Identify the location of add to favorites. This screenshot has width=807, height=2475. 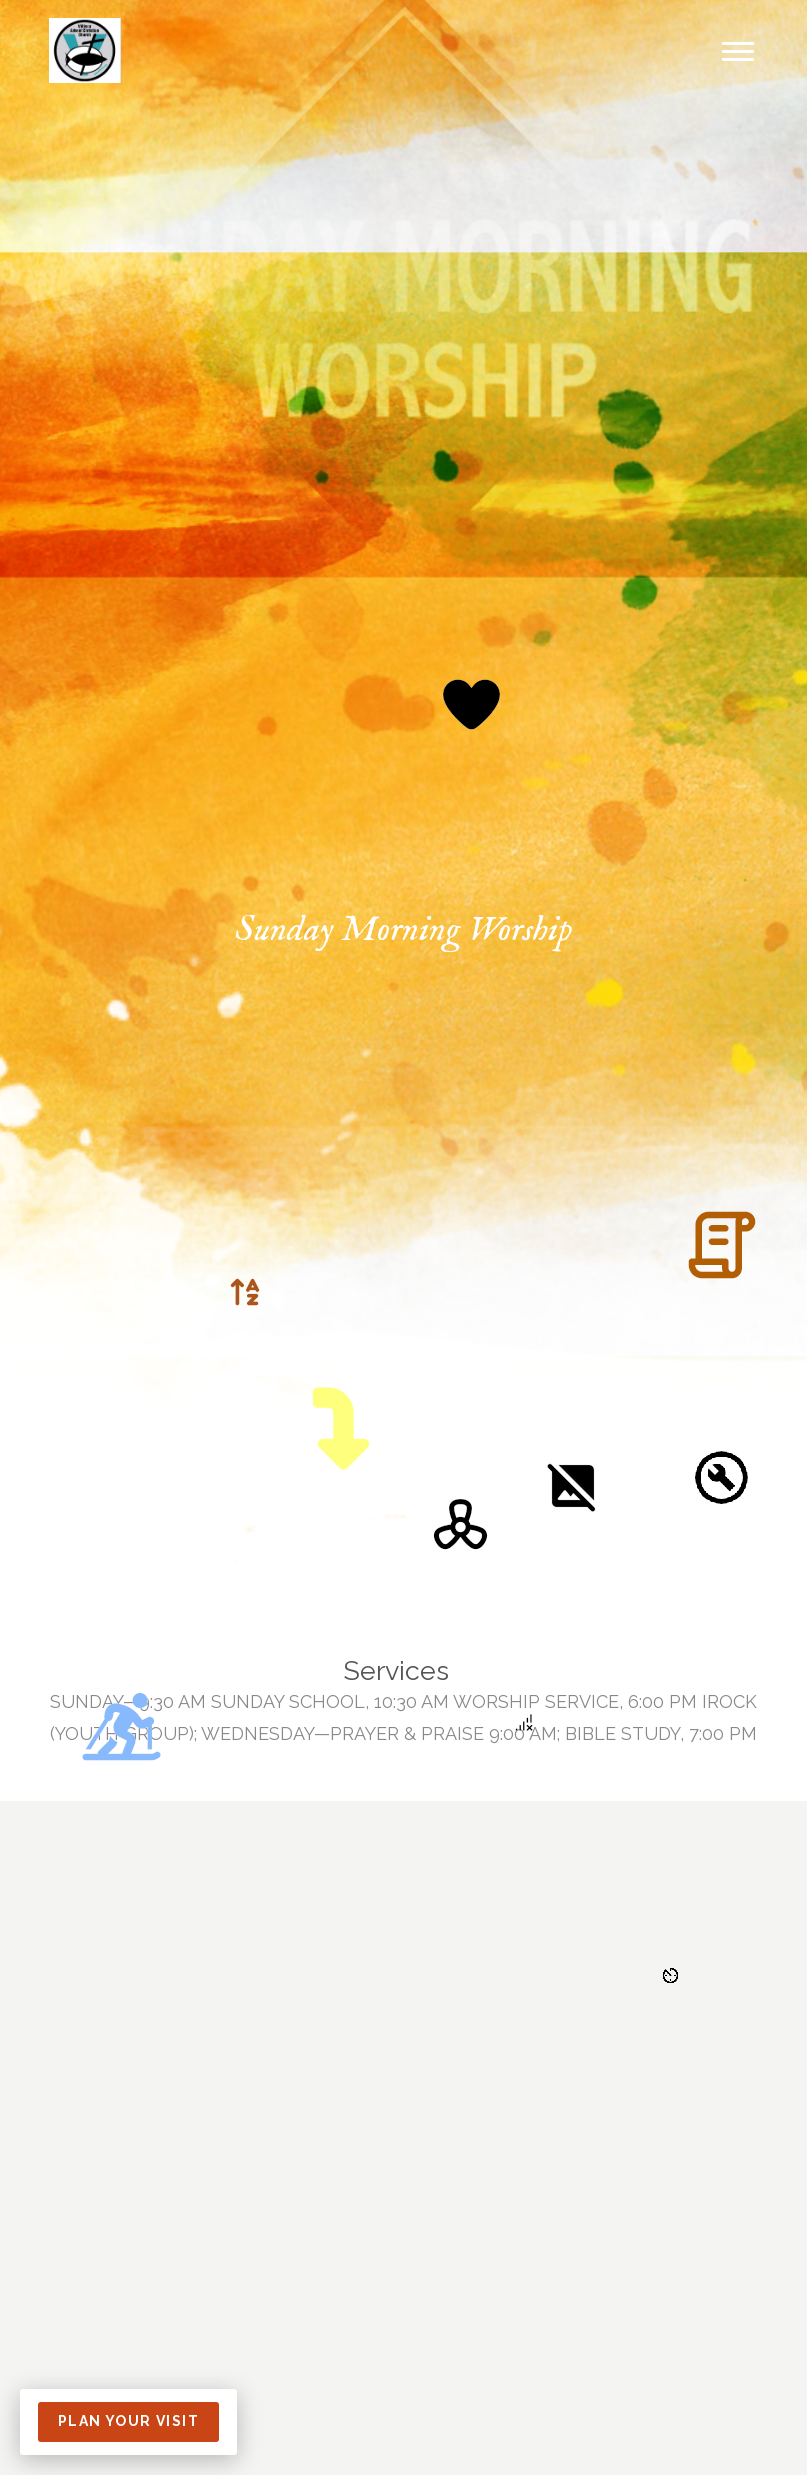
(471, 704).